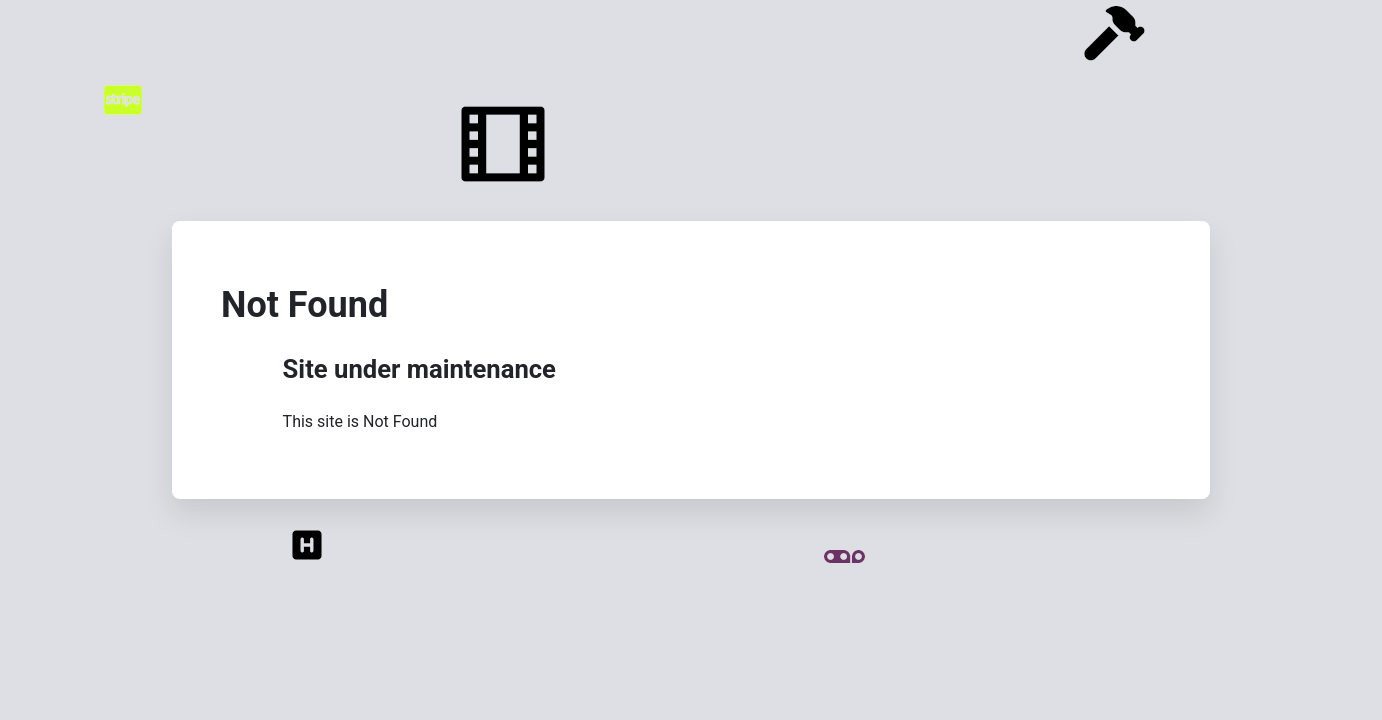  What do you see at coordinates (503, 144) in the screenshot?
I see `access video or film content` at bounding box center [503, 144].